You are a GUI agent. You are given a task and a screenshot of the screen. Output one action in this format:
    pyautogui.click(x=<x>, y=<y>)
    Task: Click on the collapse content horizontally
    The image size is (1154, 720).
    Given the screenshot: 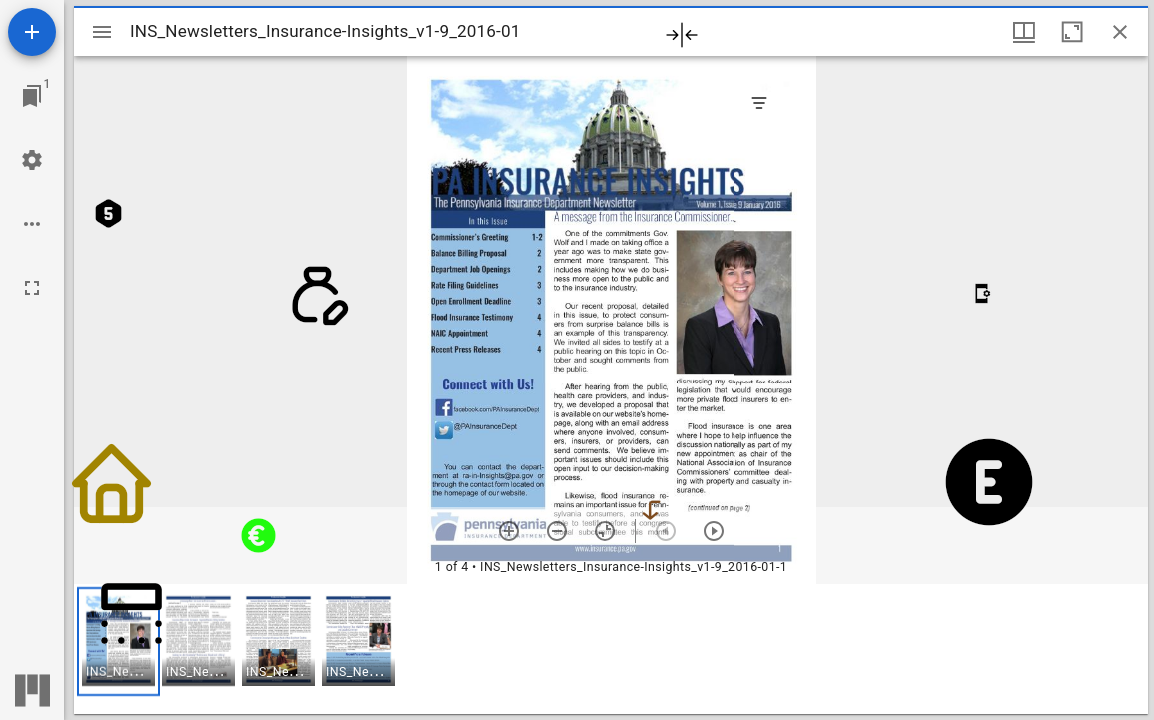 What is the action you would take?
    pyautogui.click(x=682, y=35)
    